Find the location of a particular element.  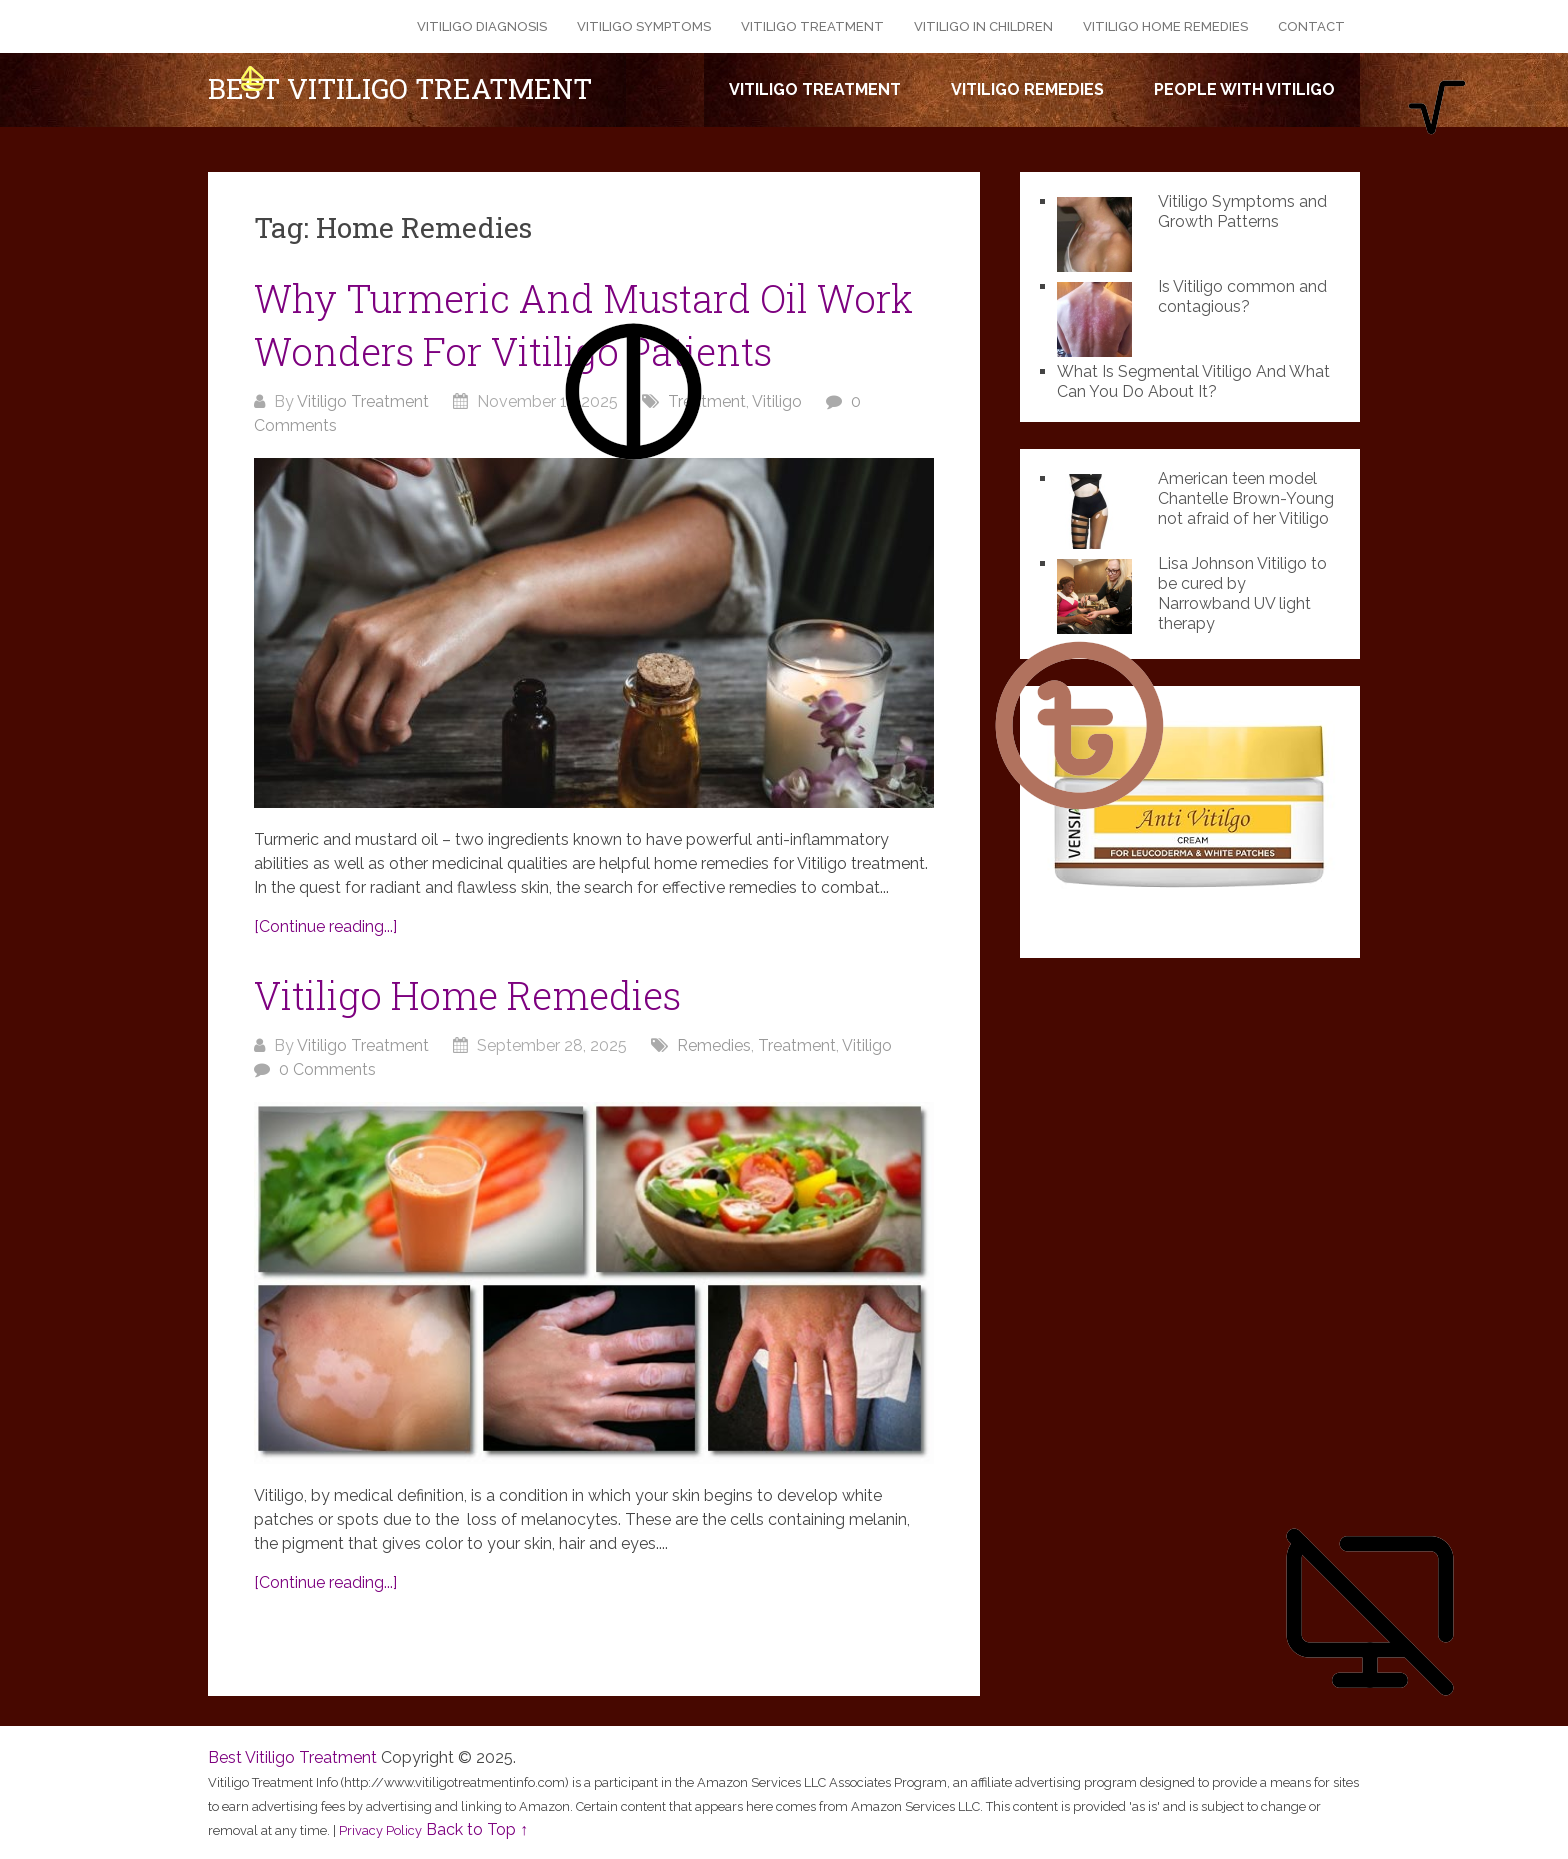

toggle between light and dark mode is located at coordinates (633, 391).